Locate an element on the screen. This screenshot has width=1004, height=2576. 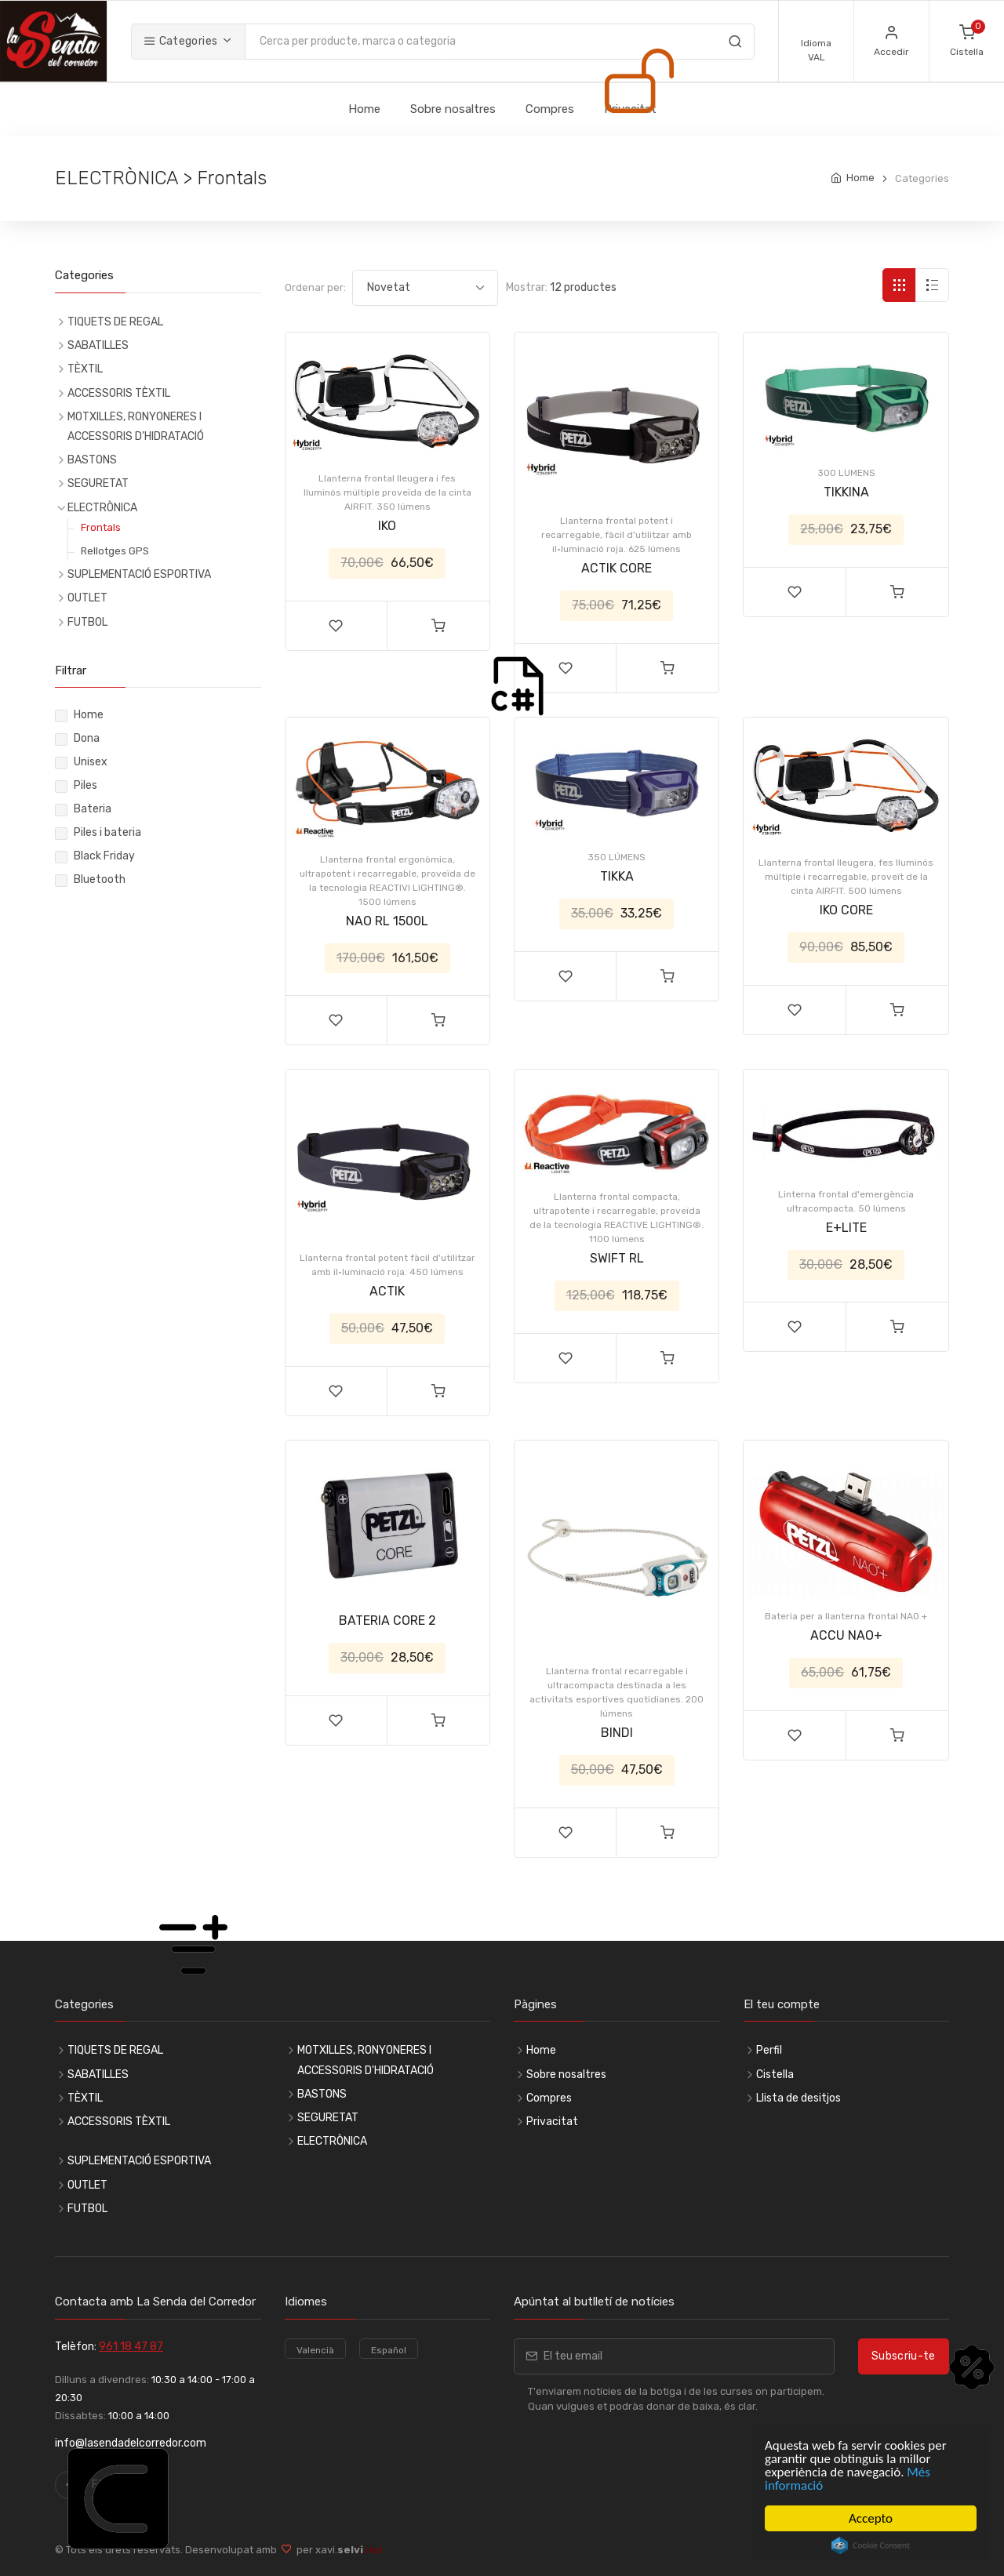
add a new filter to the list is located at coordinates (193, 1949).